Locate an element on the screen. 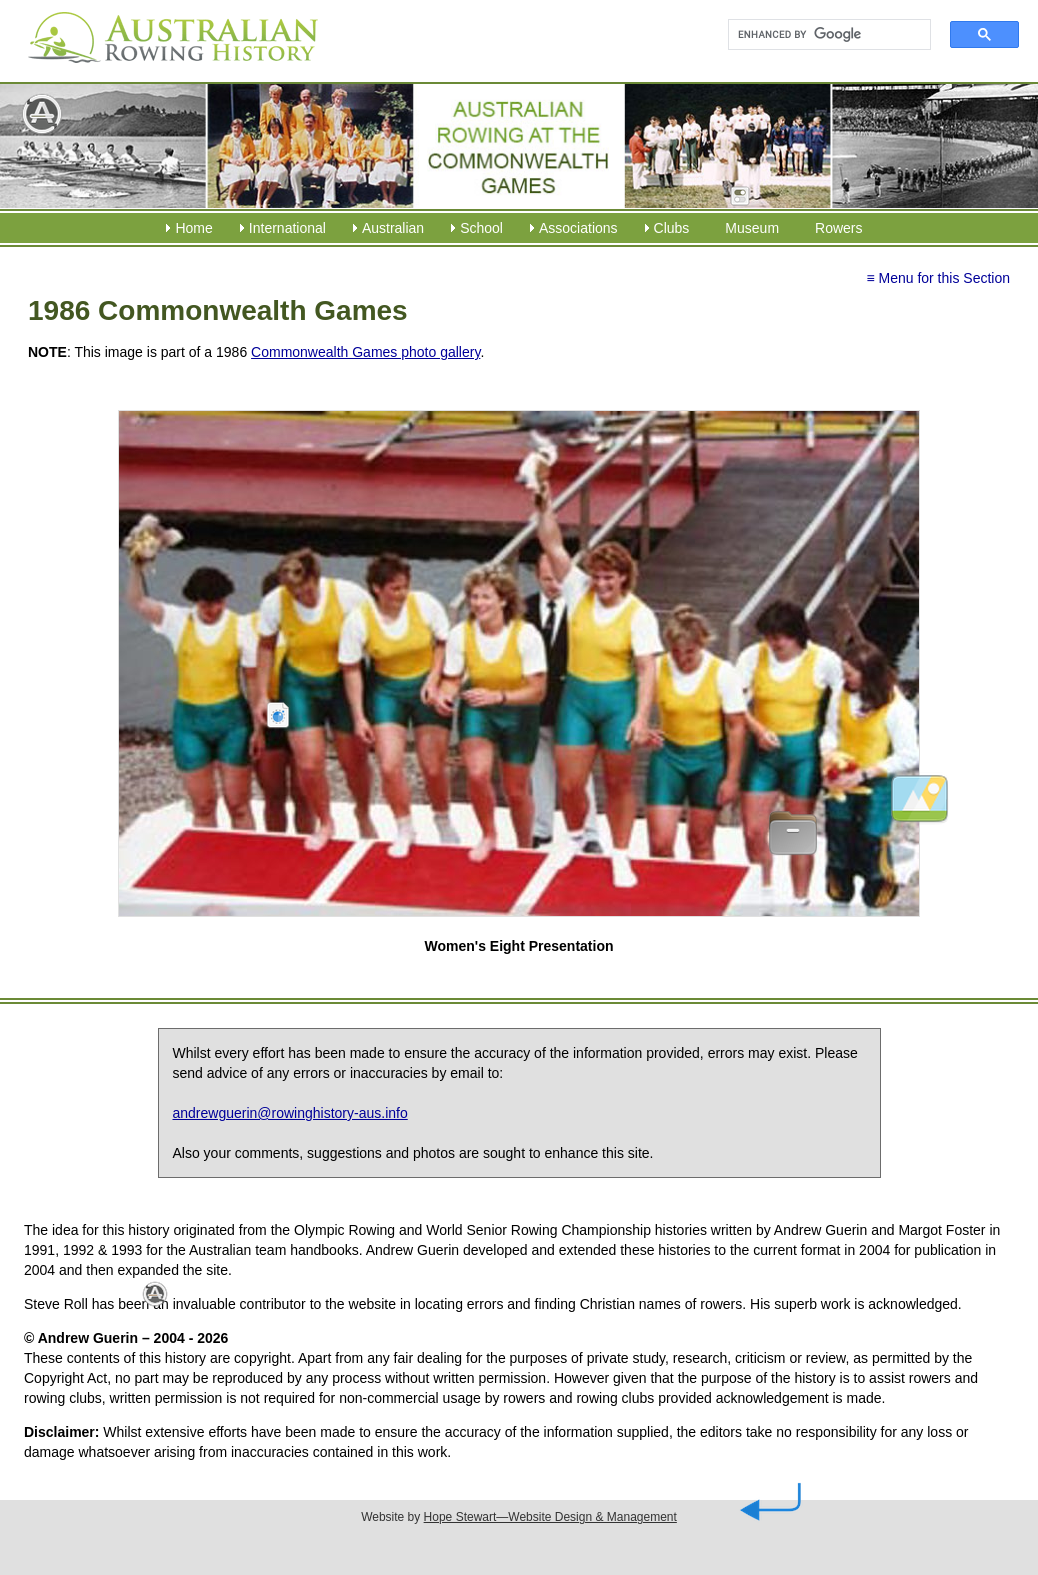  reply to an email message is located at coordinates (769, 1501).